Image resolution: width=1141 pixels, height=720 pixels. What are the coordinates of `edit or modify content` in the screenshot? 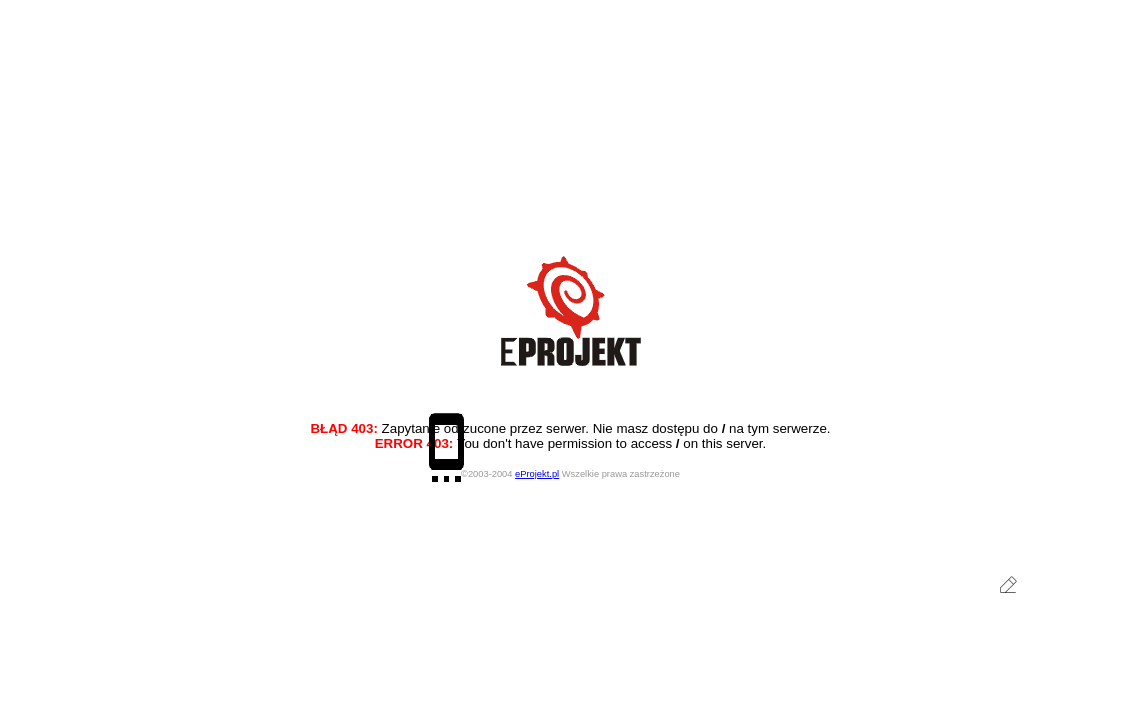 It's located at (1008, 585).